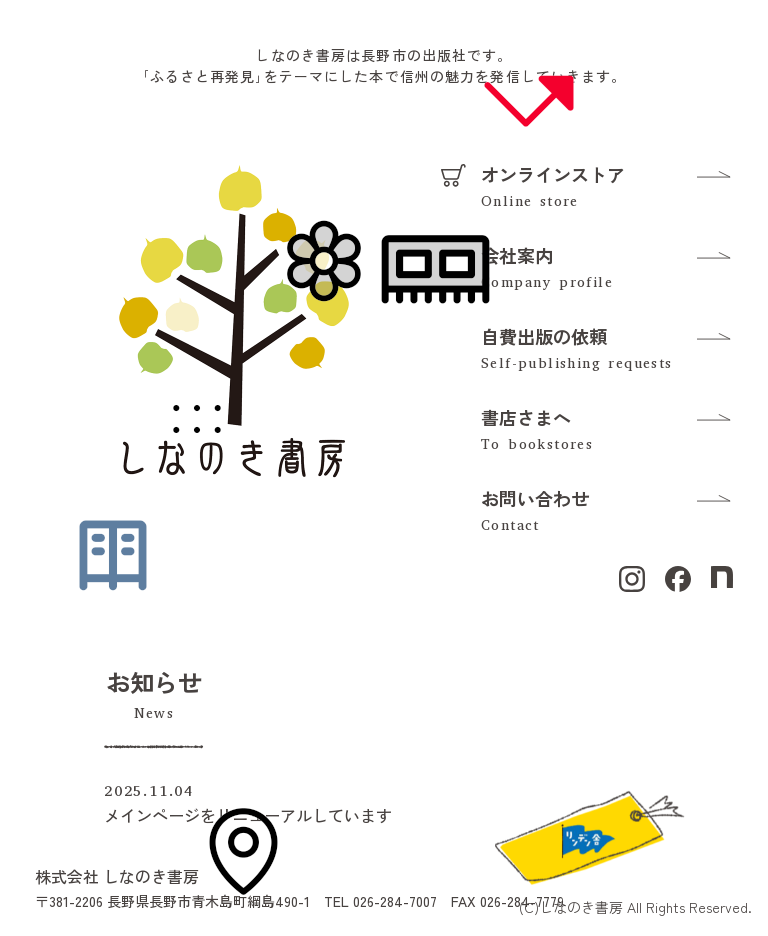  What do you see at coordinates (529, 98) in the screenshot?
I see `reply to a message or email` at bounding box center [529, 98].